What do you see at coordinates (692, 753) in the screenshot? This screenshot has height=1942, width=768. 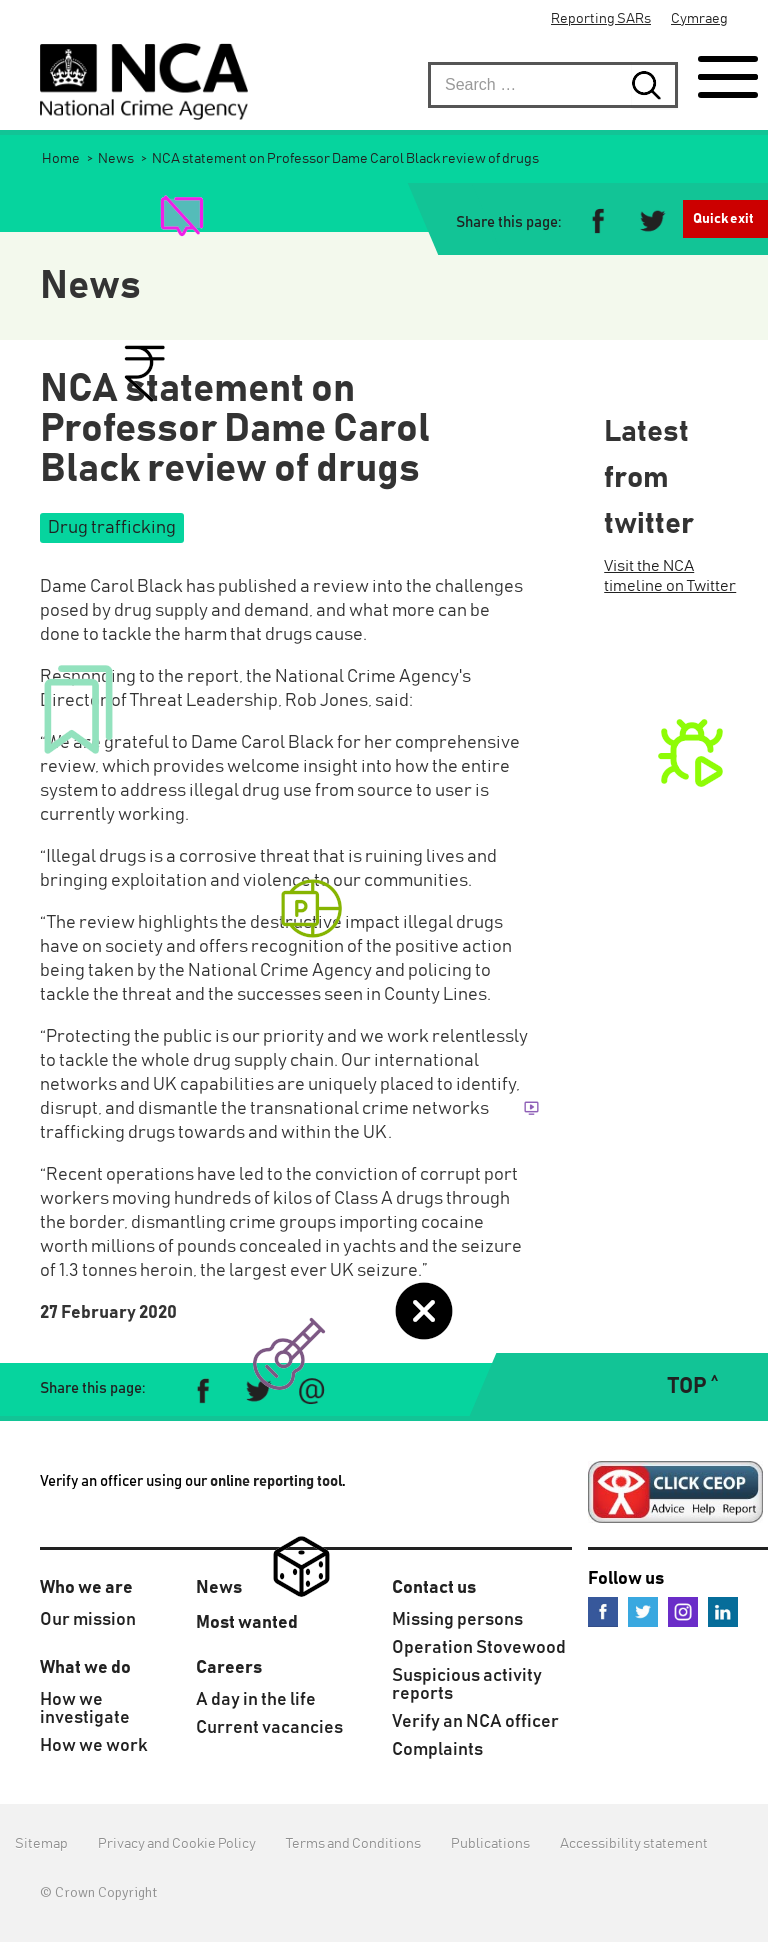 I see `start debugging session` at bounding box center [692, 753].